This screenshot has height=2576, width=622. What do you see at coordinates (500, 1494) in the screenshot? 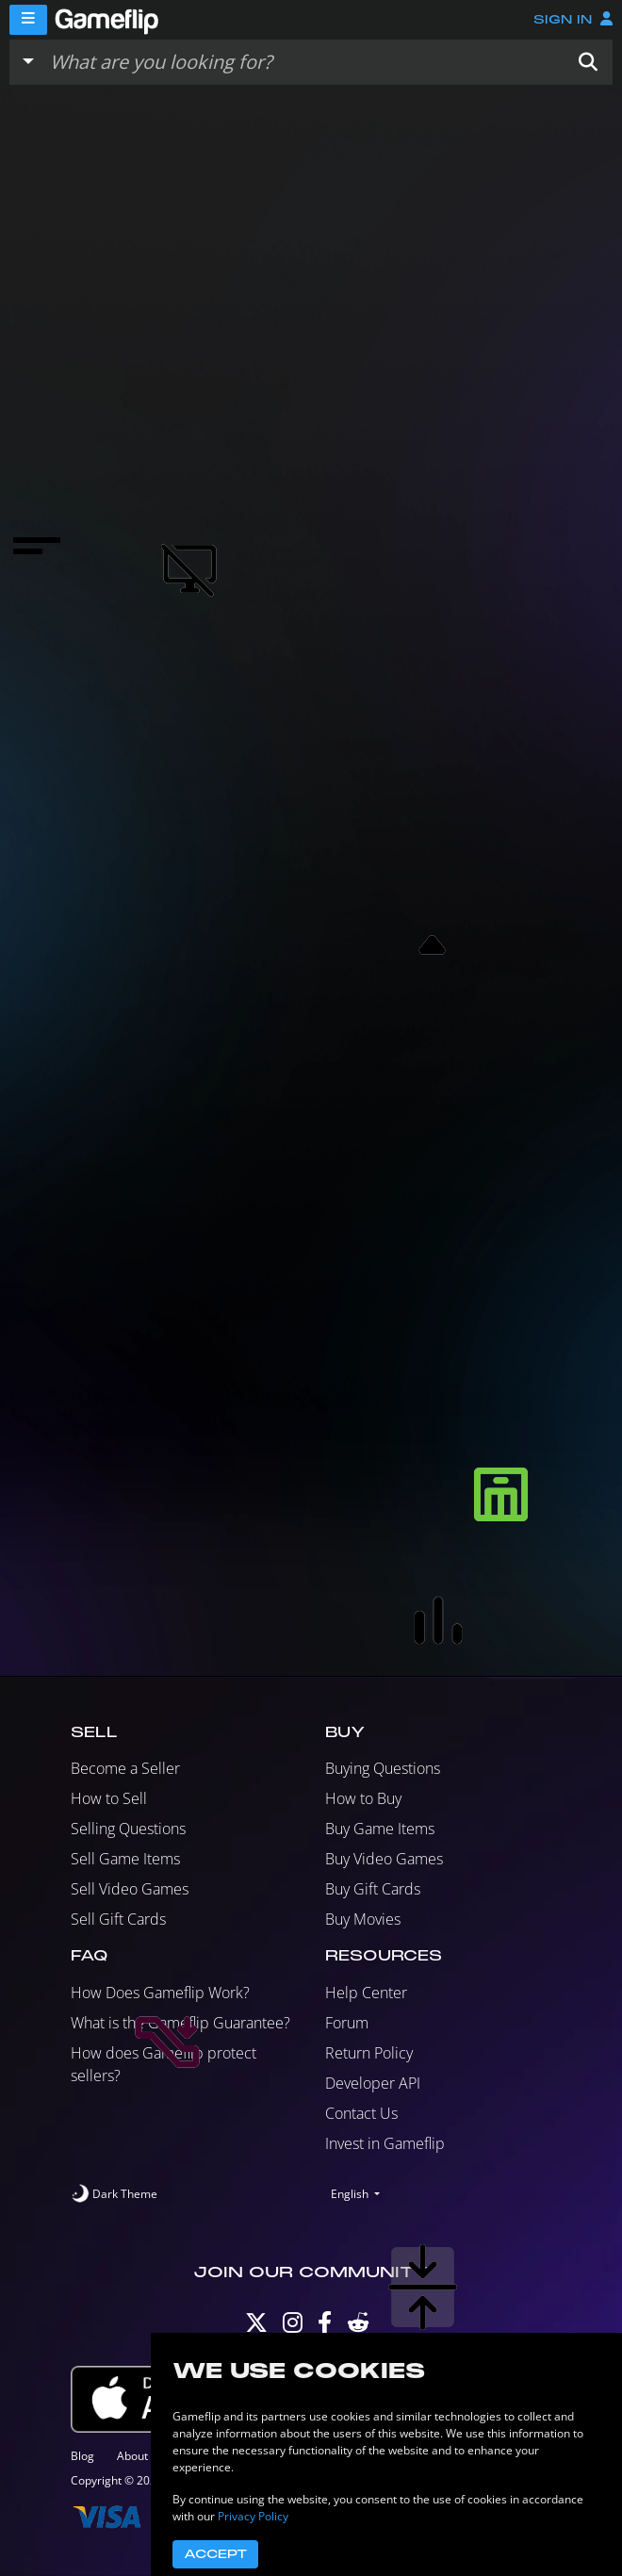
I see `indicates elevator access or location` at bounding box center [500, 1494].